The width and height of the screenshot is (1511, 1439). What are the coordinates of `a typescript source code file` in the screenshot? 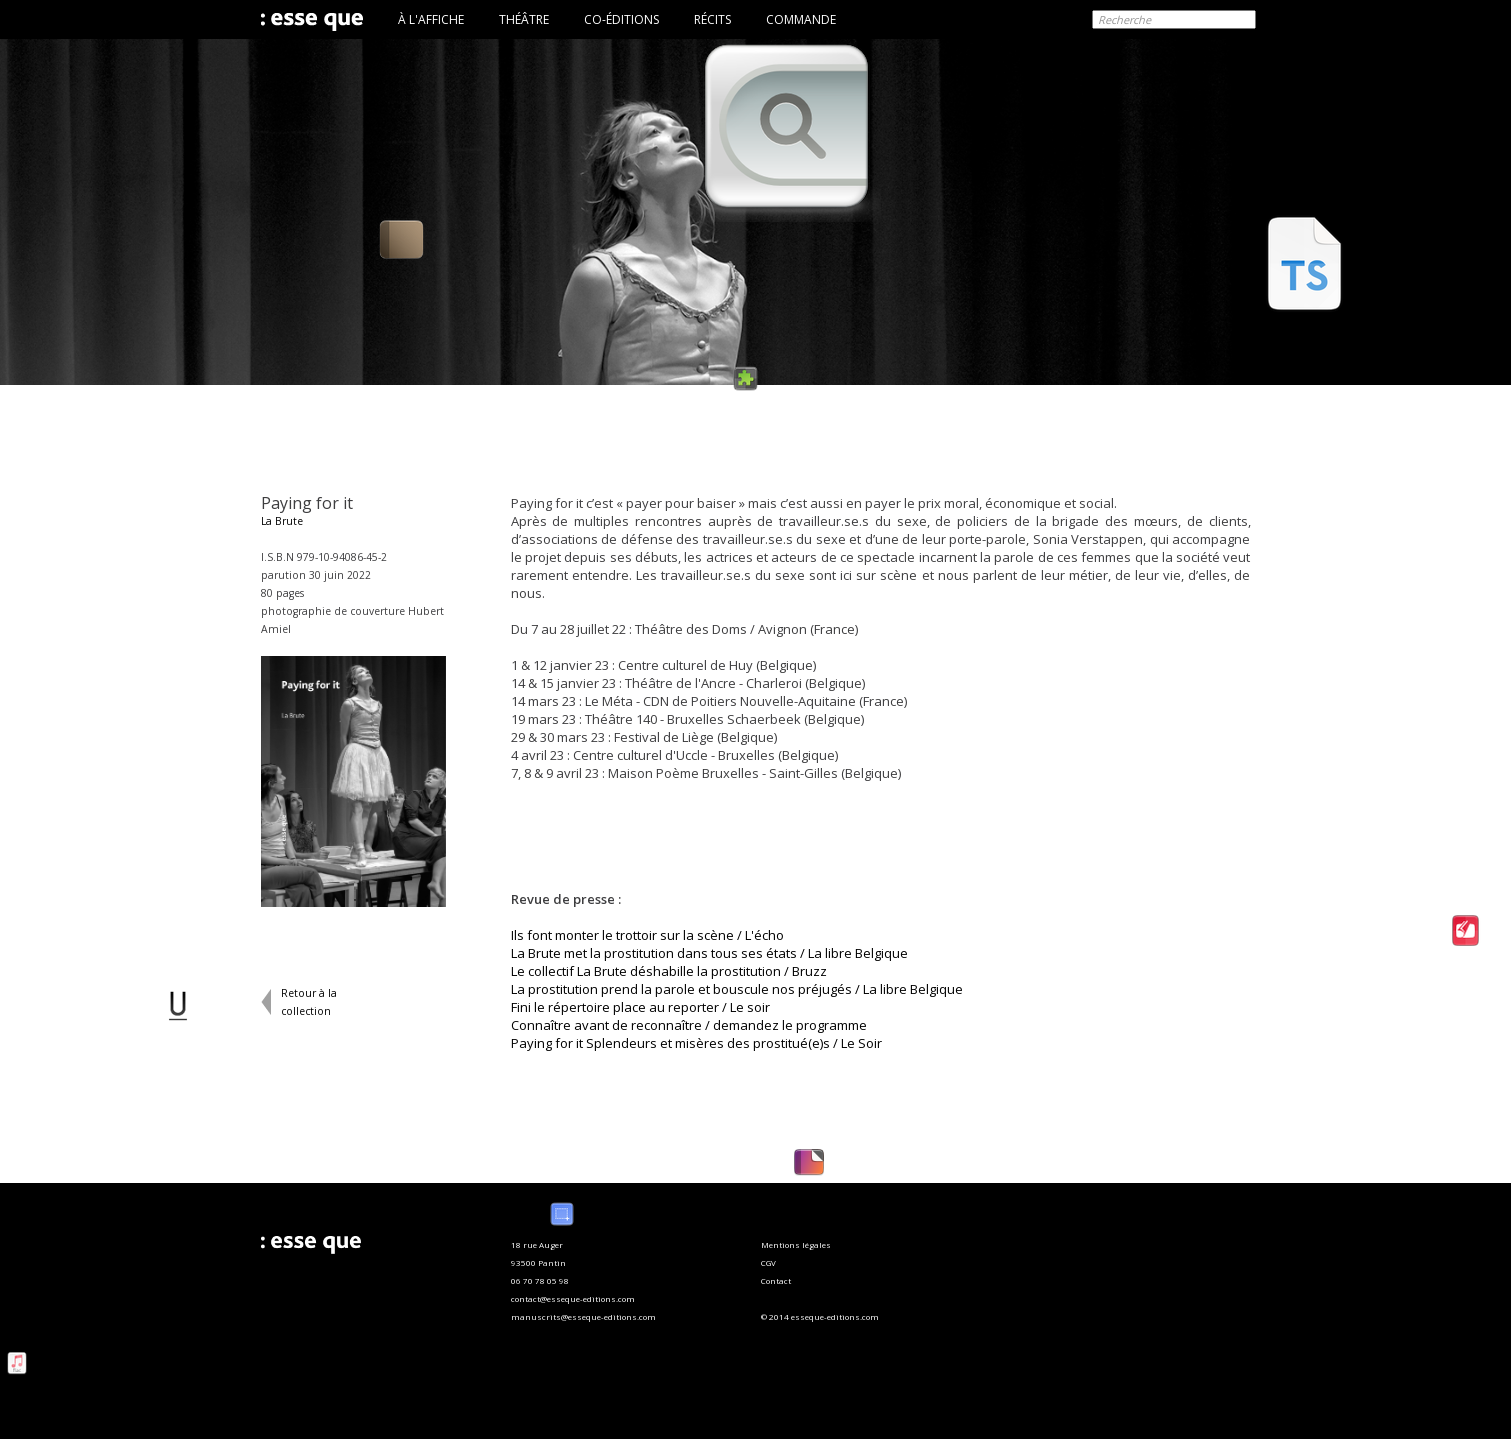 It's located at (1304, 263).